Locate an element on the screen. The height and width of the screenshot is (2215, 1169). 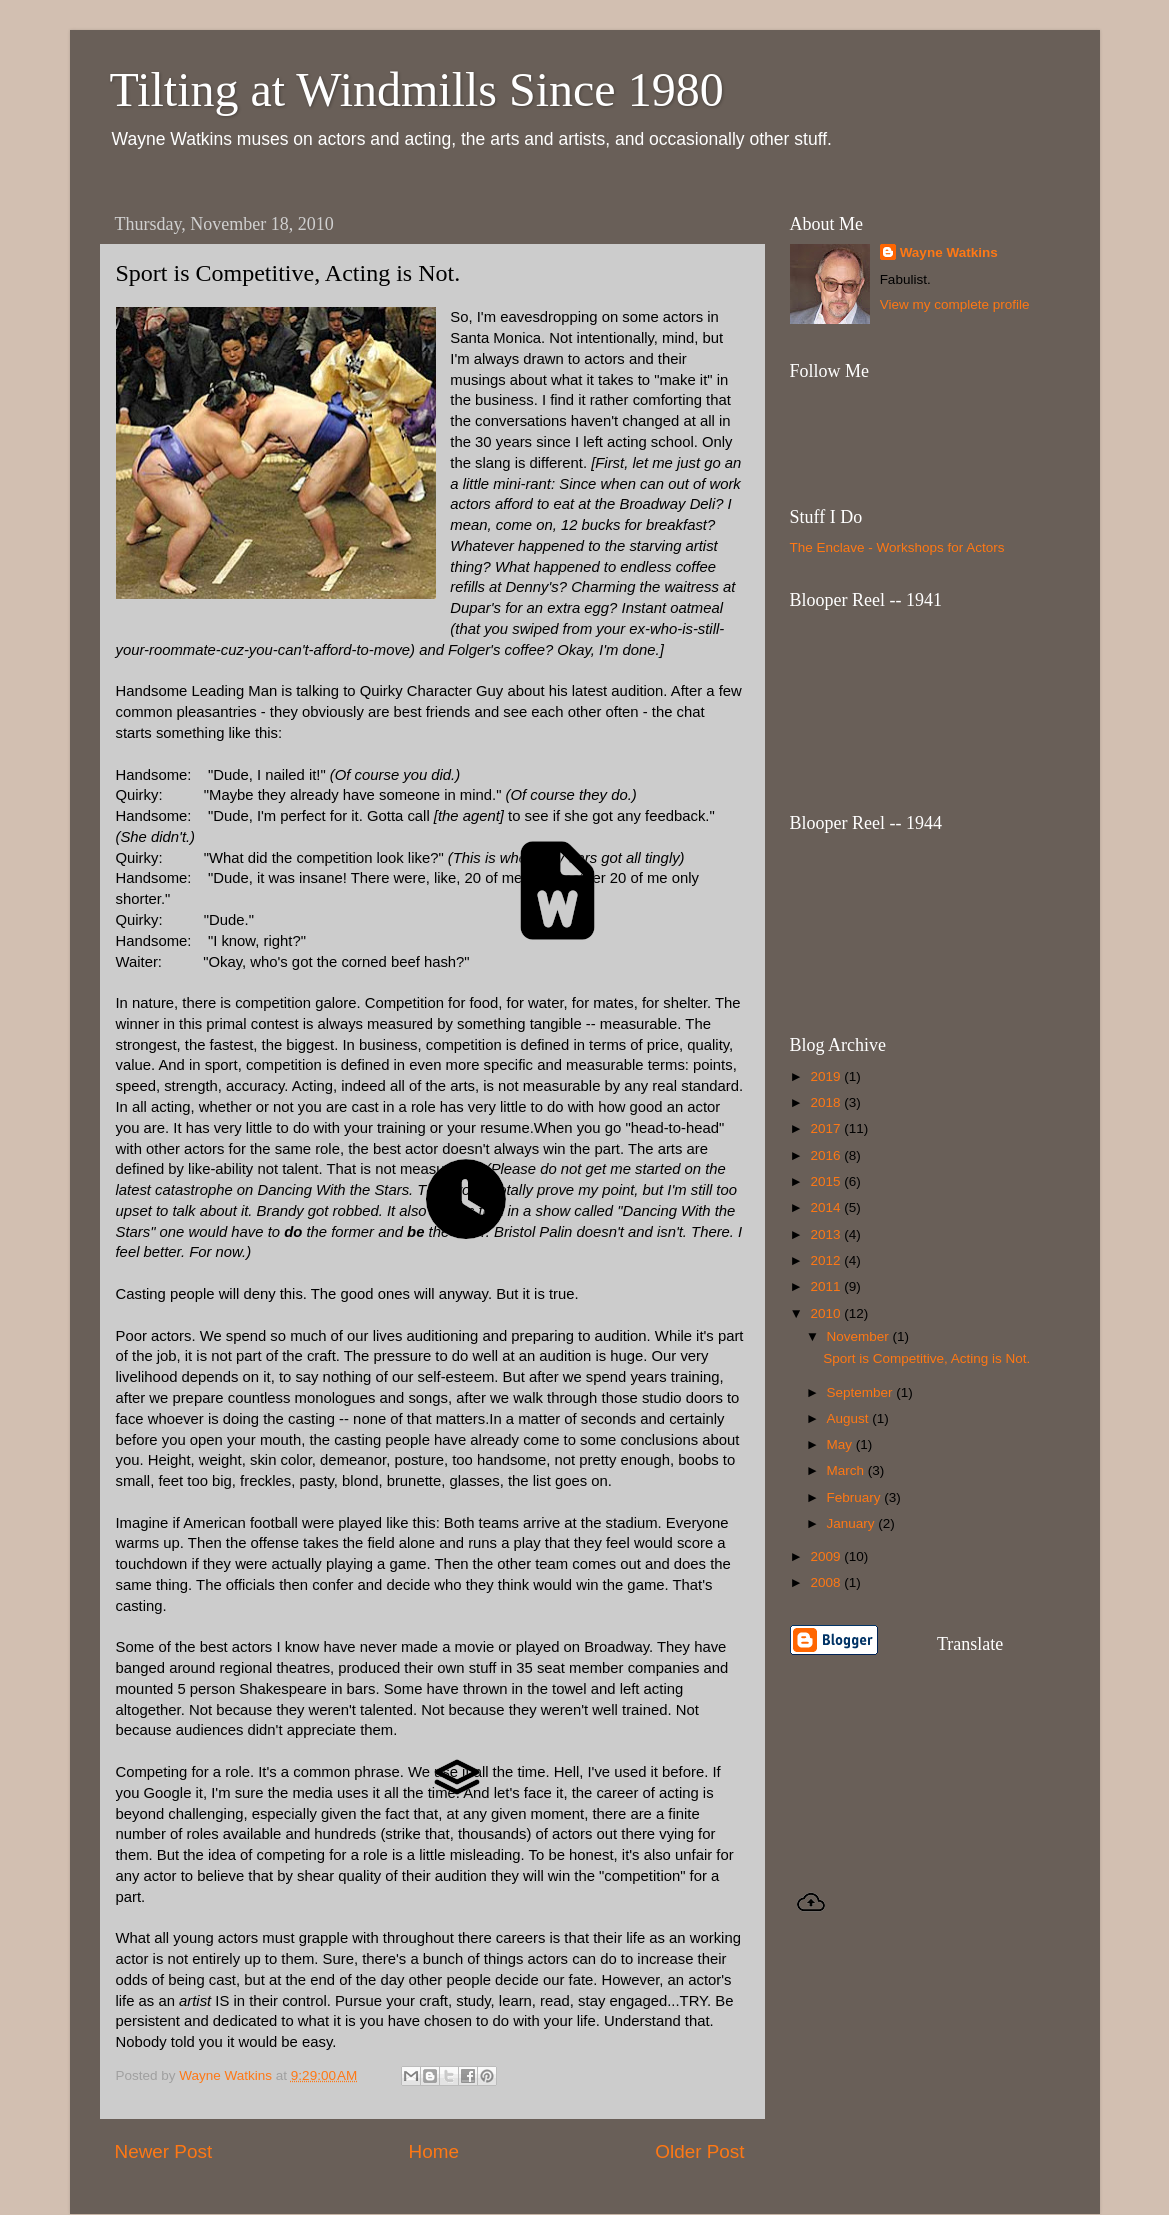
open a Microsoft Word document is located at coordinates (557, 890).